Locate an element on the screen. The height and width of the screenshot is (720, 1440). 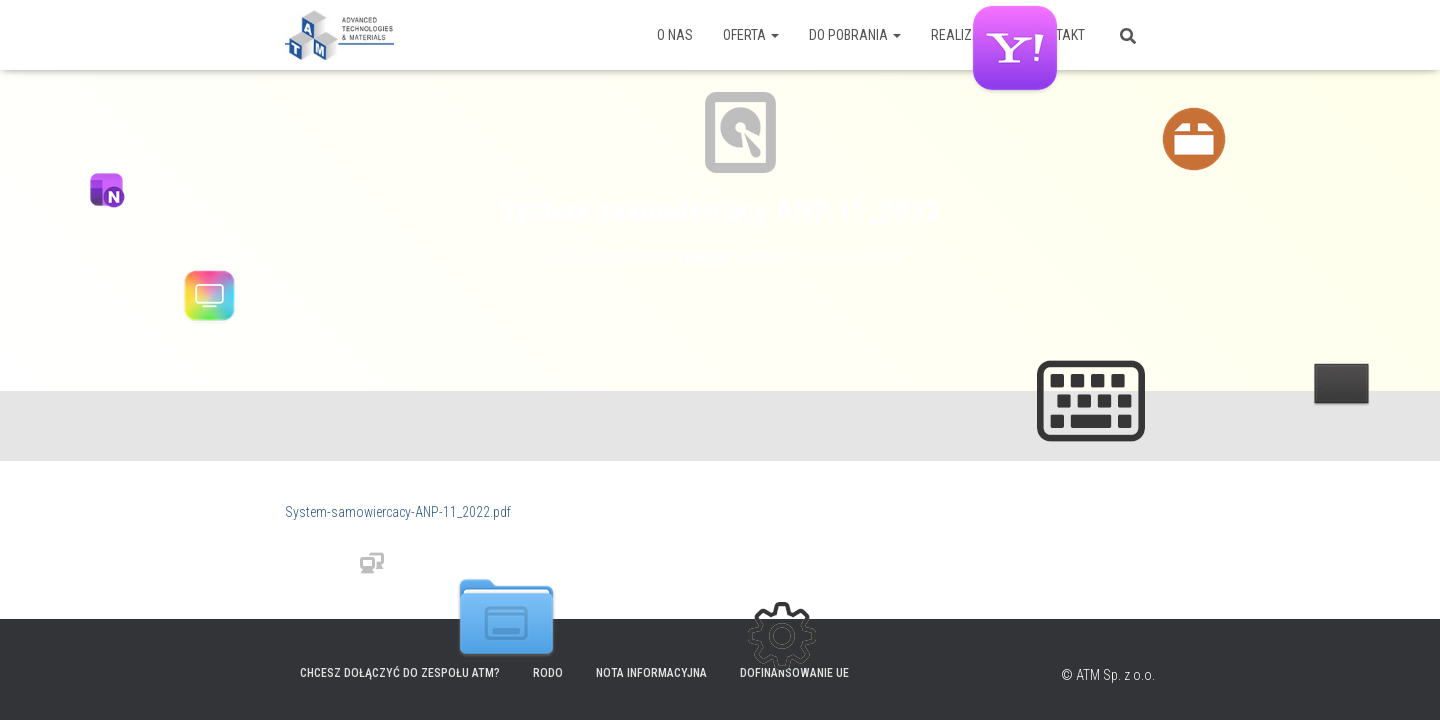
open keyboard settings is located at coordinates (1091, 401).